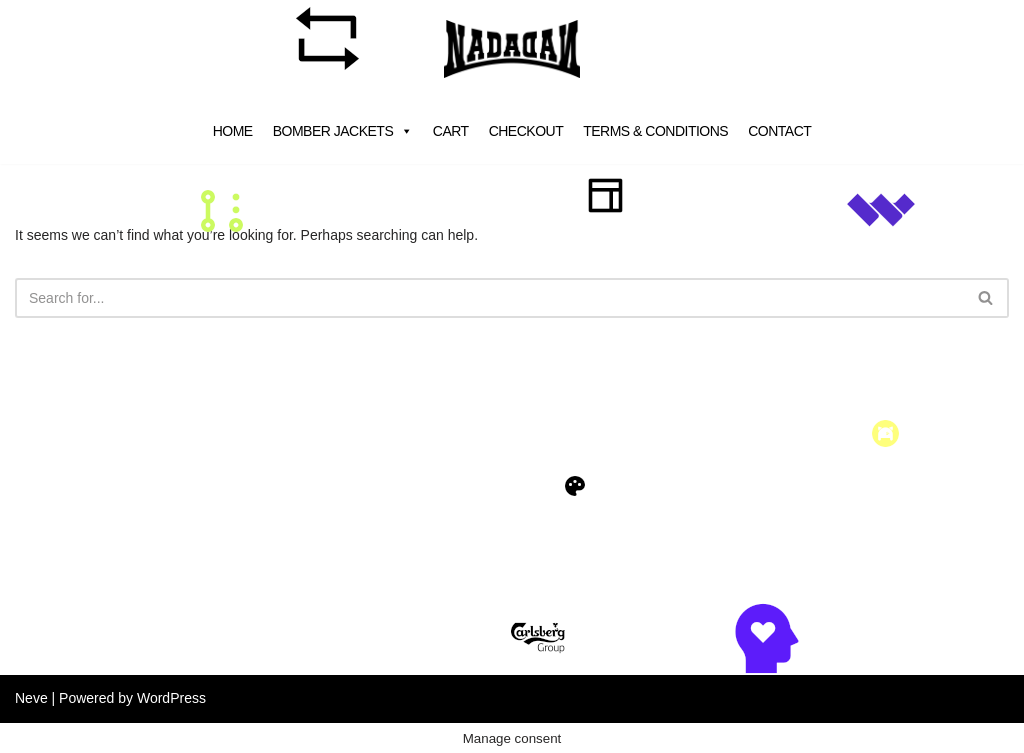 This screenshot has width=1024, height=753. I want to click on enable repeat or loop playback, so click(327, 38).